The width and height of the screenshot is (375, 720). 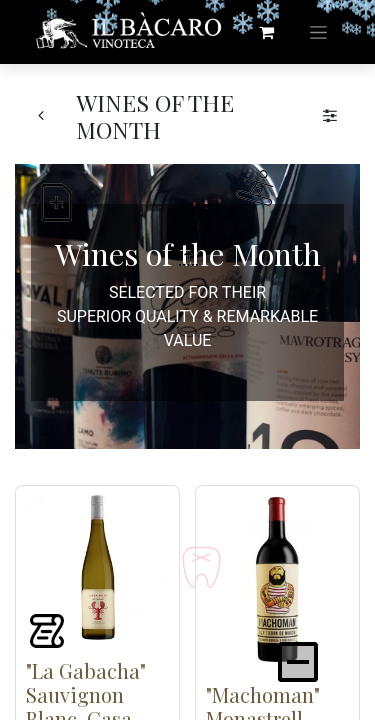 I want to click on access dental or oral health features, so click(x=201, y=567).